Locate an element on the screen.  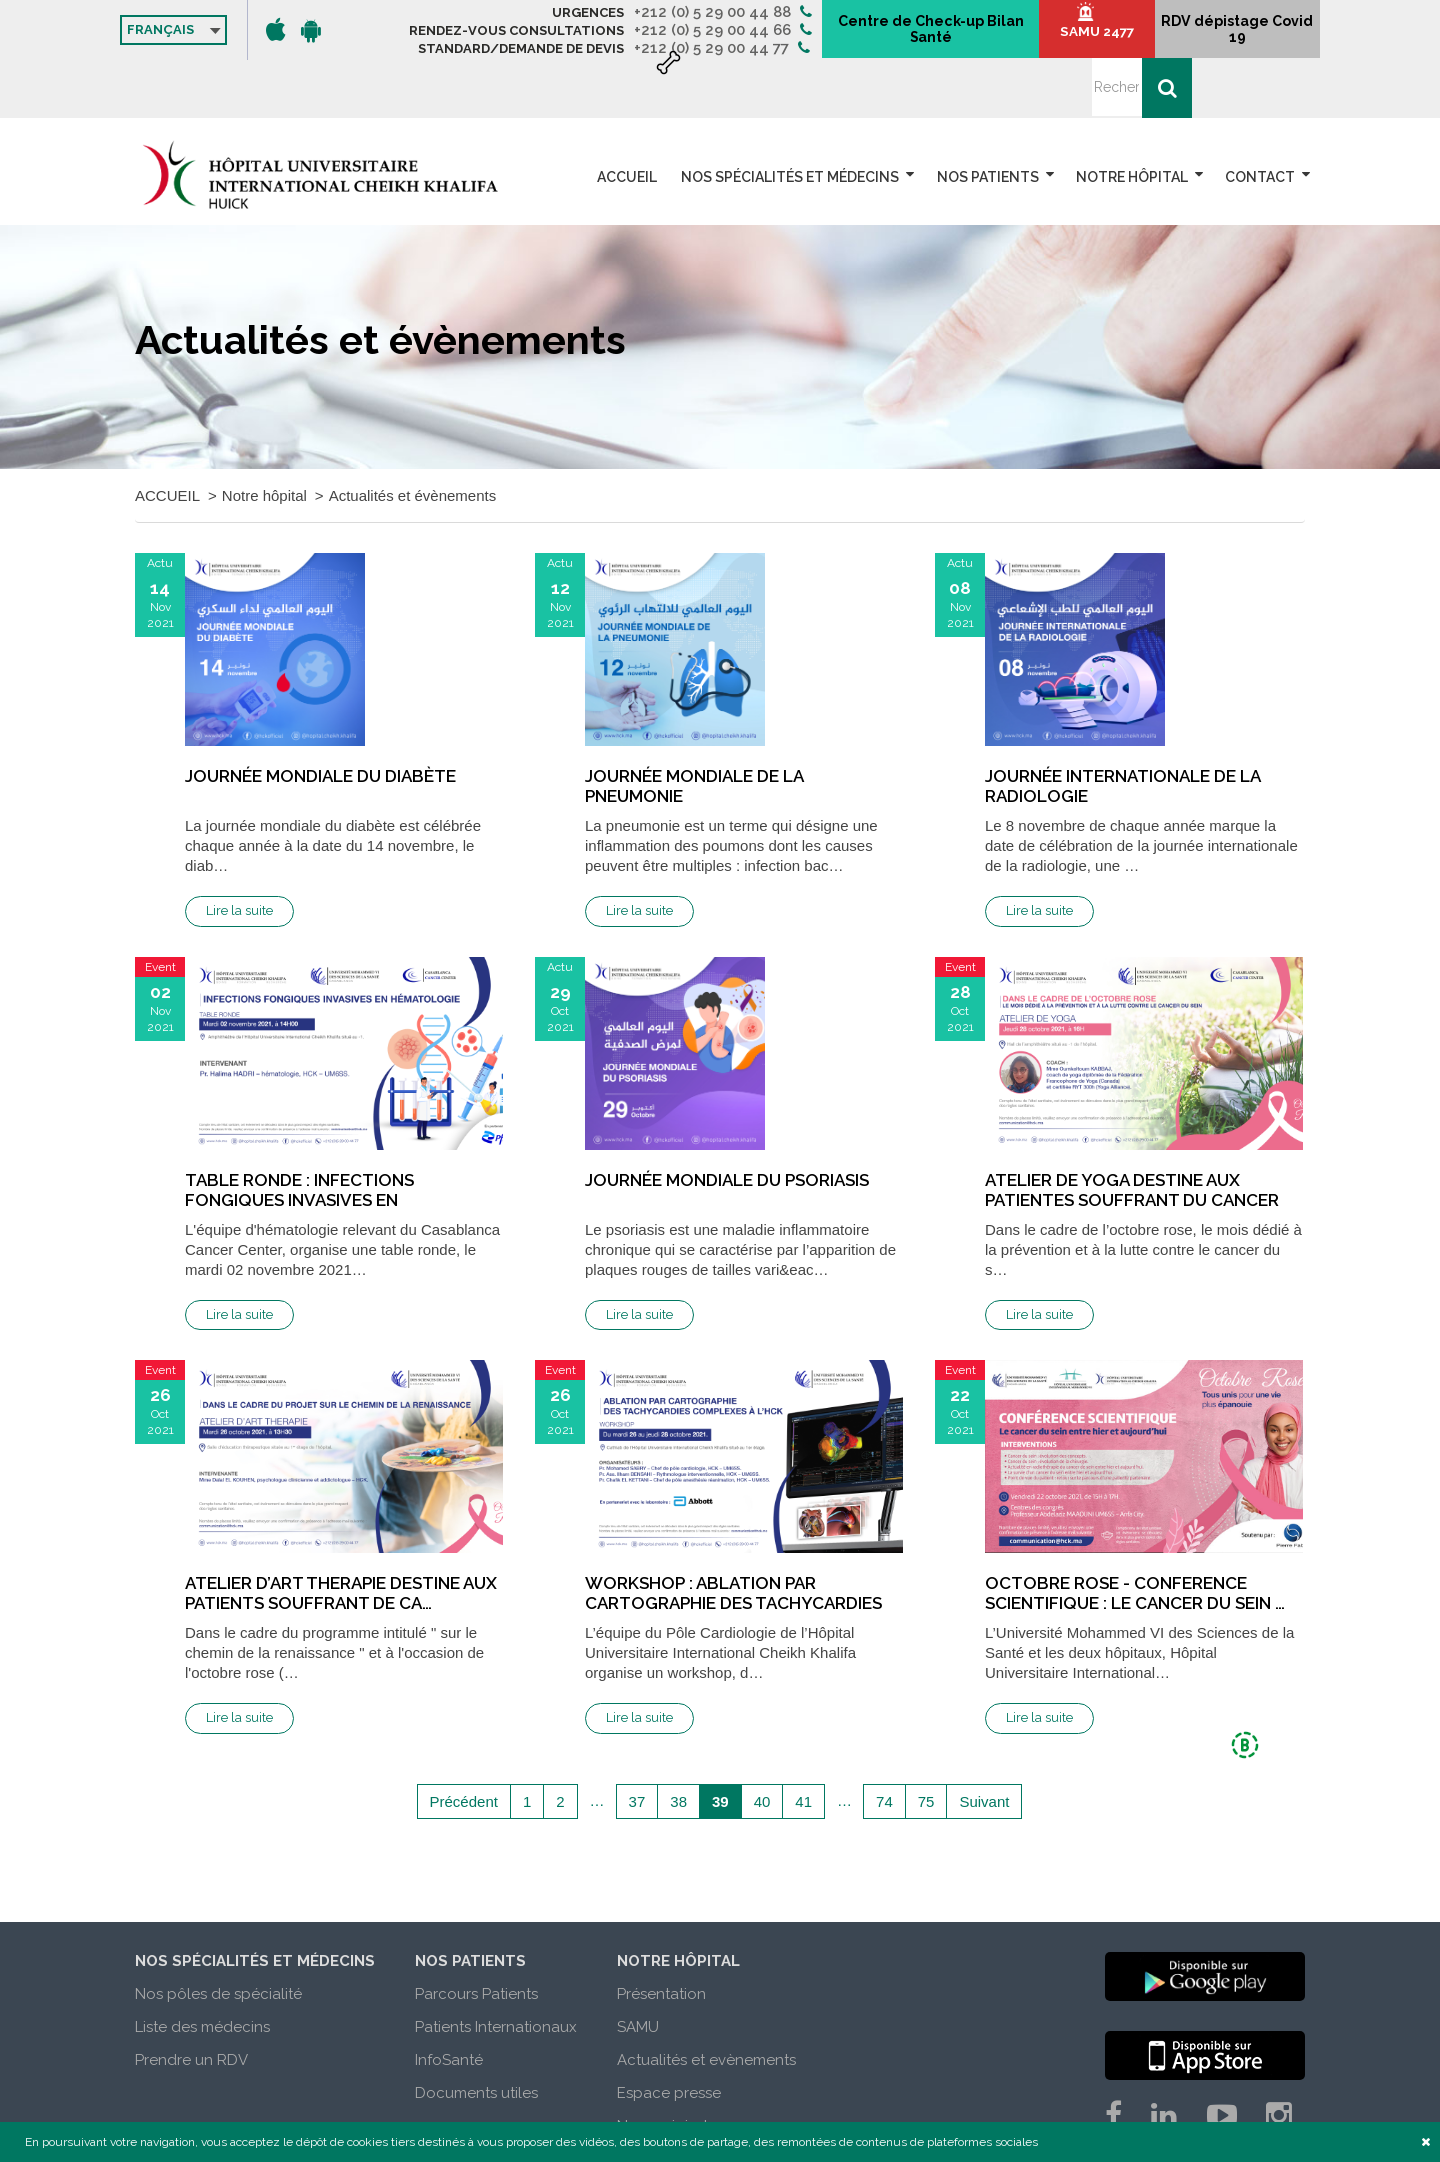
access pet-related features or settings is located at coordinates (668, 62).